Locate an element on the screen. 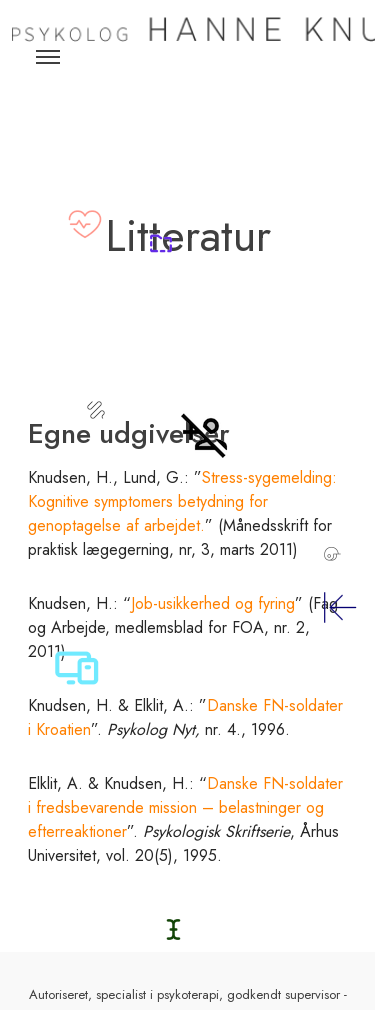  view baseball or sports content is located at coordinates (332, 554).